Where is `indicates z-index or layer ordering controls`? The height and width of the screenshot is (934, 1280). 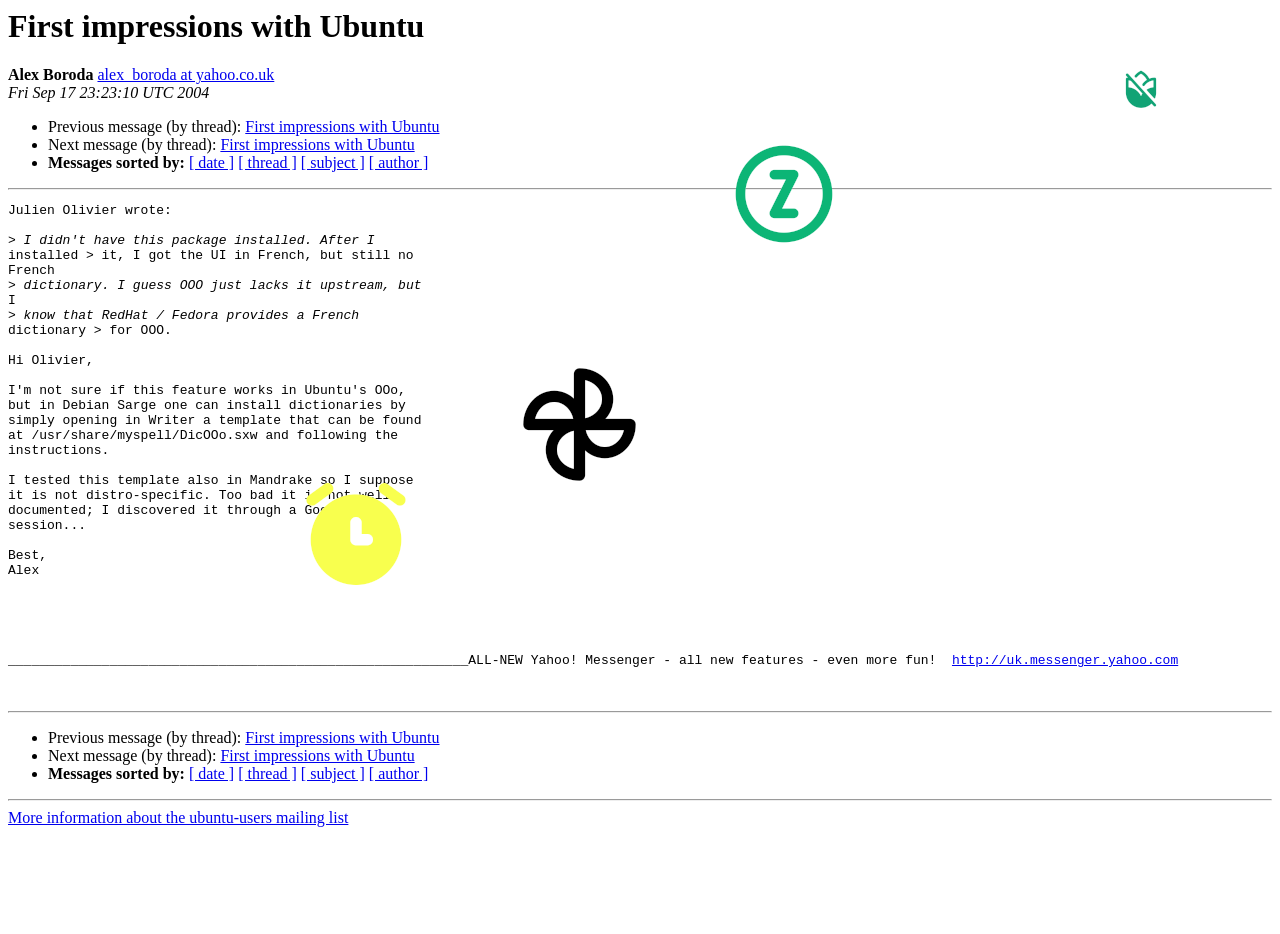
indicates z-index or layer ordering controls is located at coordinates (784, 194).